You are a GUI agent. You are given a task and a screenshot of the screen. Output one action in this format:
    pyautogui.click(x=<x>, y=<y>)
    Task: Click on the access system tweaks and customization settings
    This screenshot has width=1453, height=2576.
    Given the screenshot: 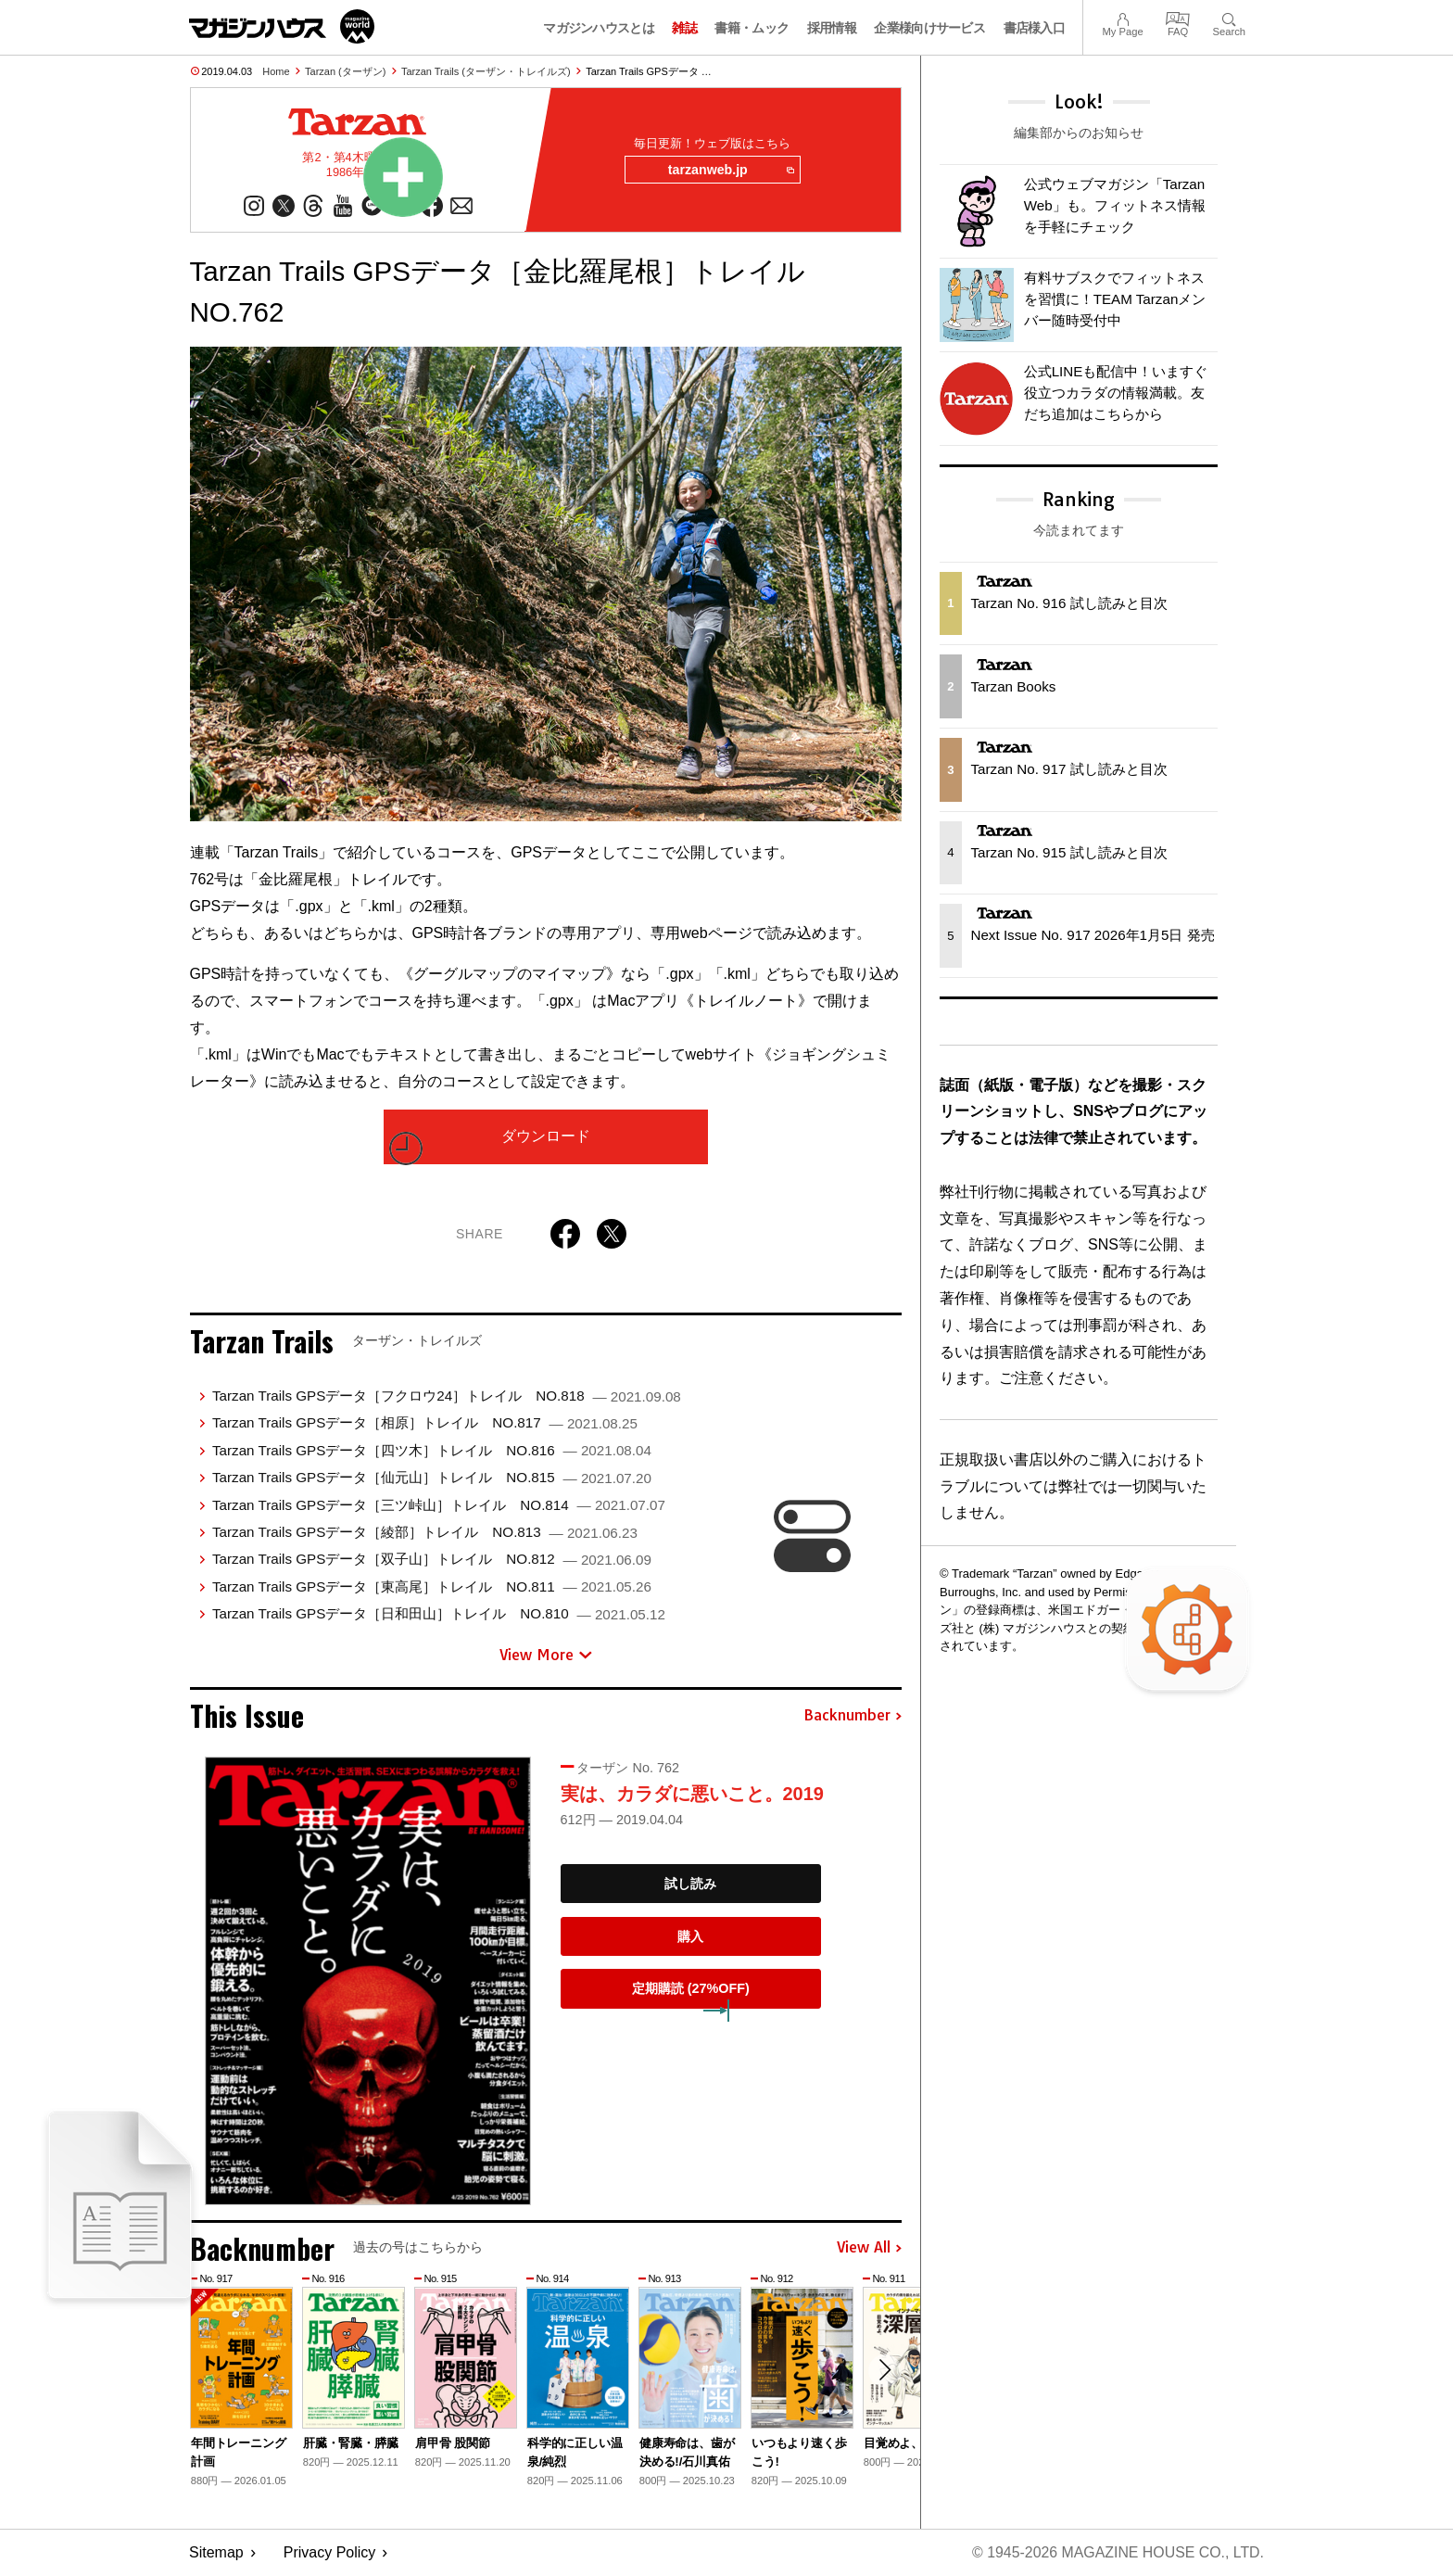 What is the action you would take?
    pyautogui.click(x=812, y=1533)
    